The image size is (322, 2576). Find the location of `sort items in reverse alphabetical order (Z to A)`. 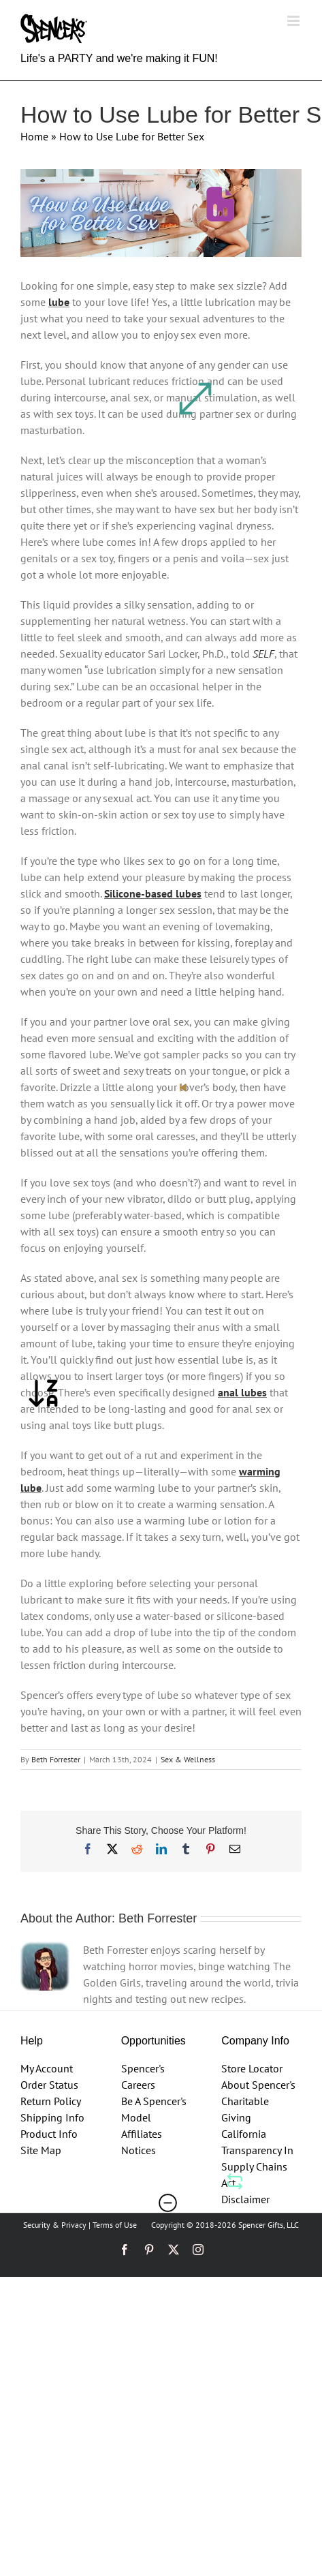

sort items in reverse alphabetical order (Z to A) is located at coordinates (44, 1393).